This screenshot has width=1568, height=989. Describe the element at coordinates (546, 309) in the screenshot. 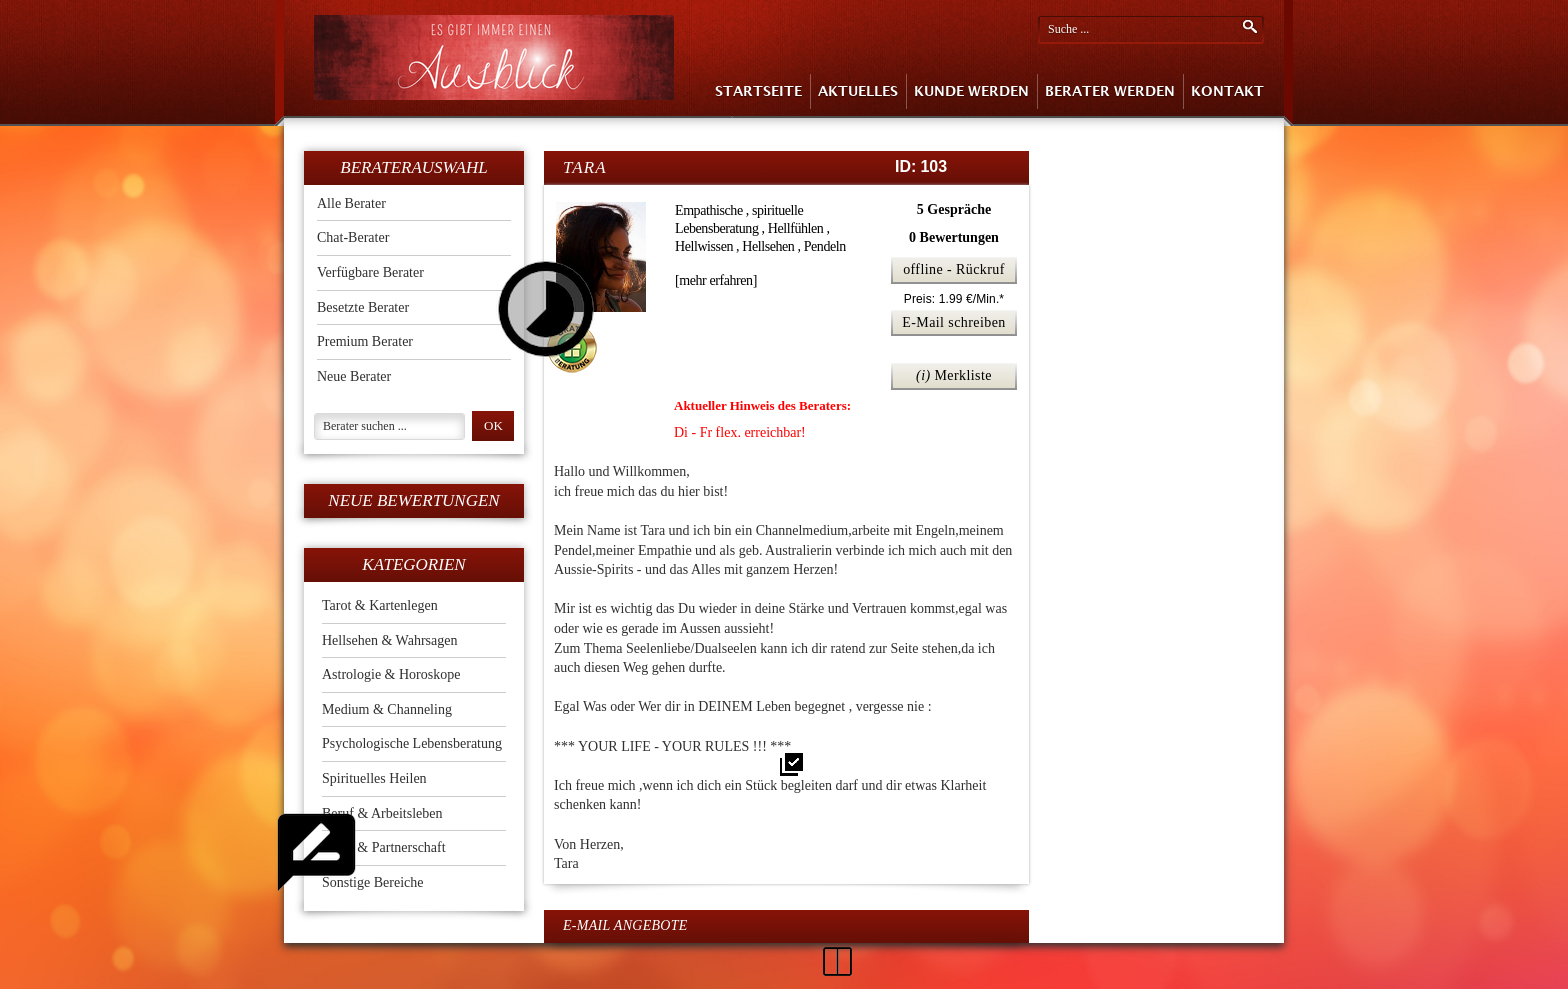

I see `access timelapse camera mode` at that location.